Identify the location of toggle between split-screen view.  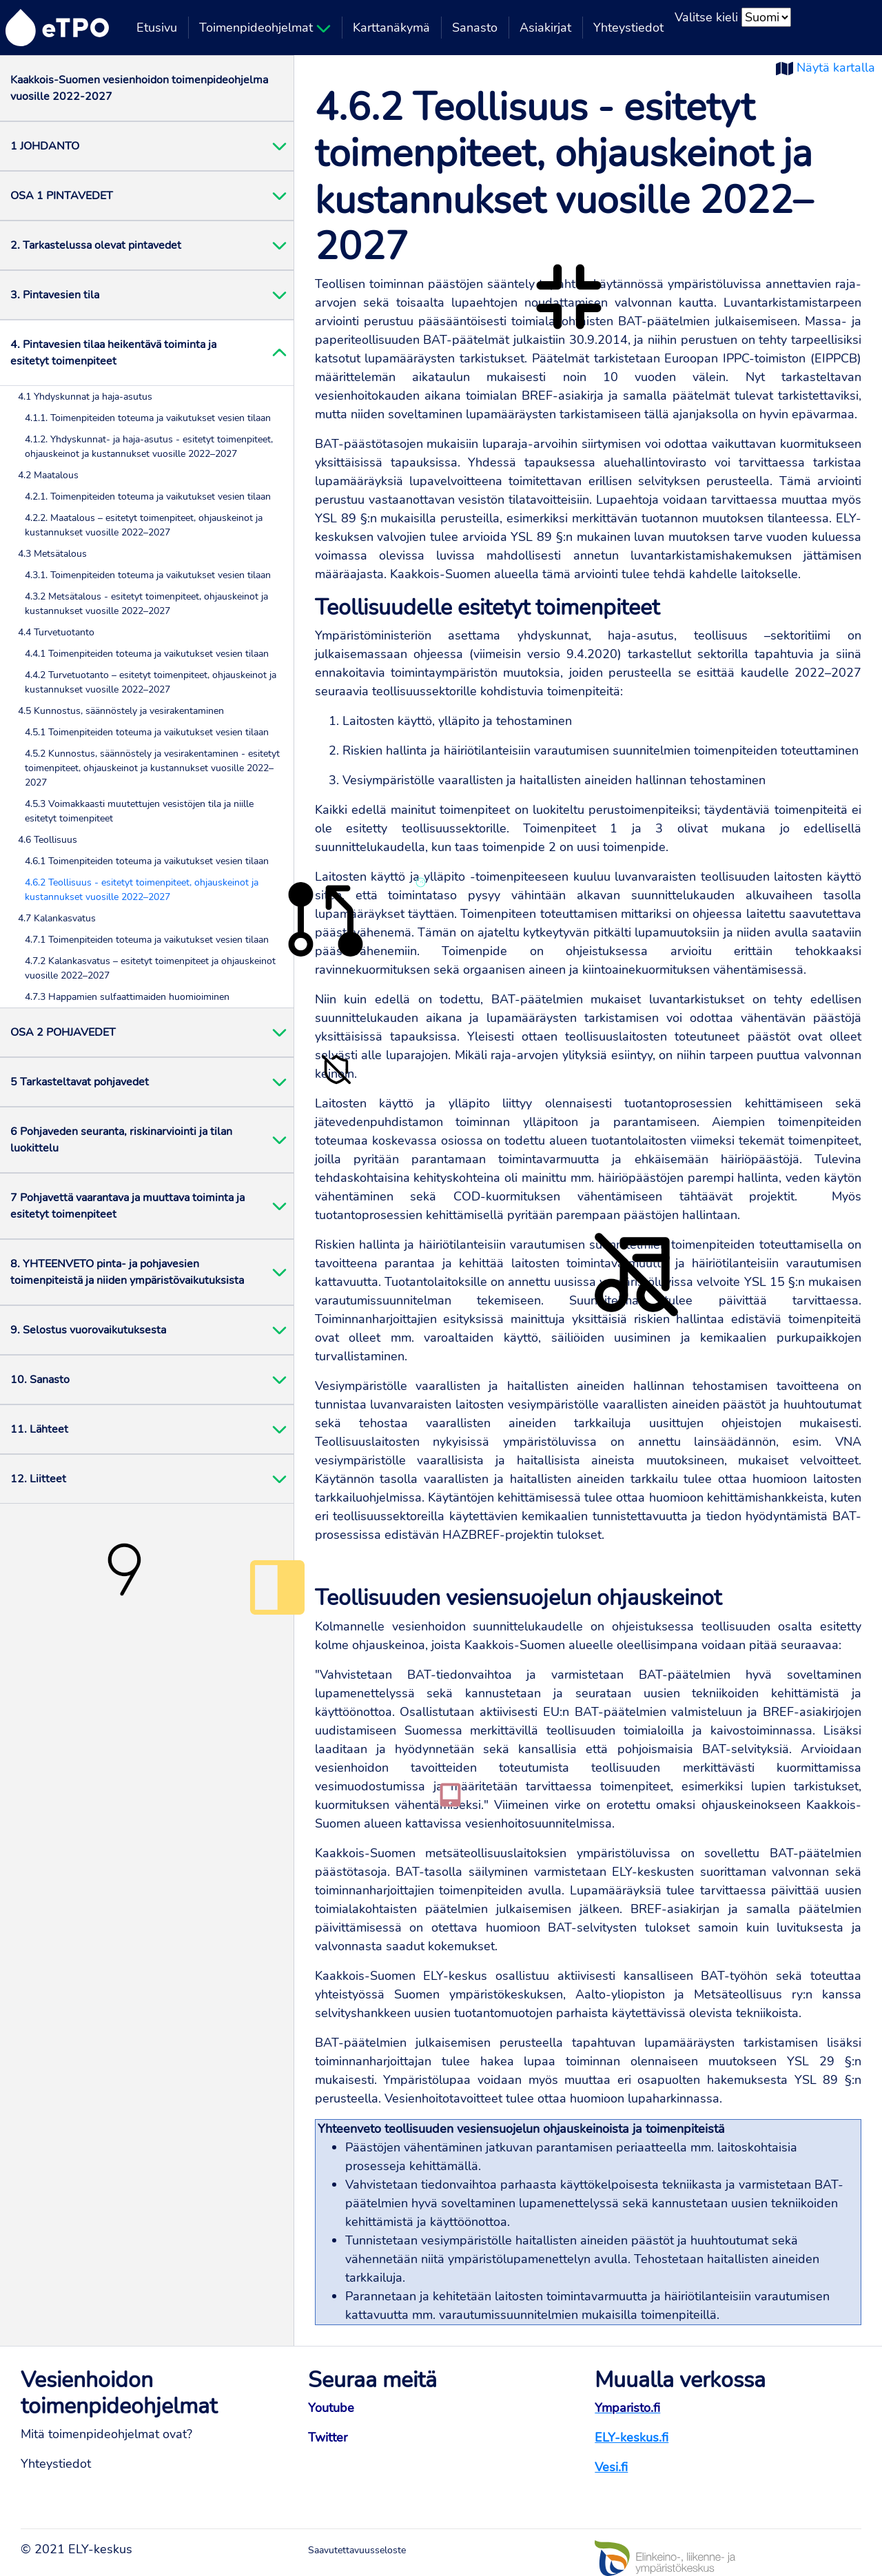
(277, 1587).